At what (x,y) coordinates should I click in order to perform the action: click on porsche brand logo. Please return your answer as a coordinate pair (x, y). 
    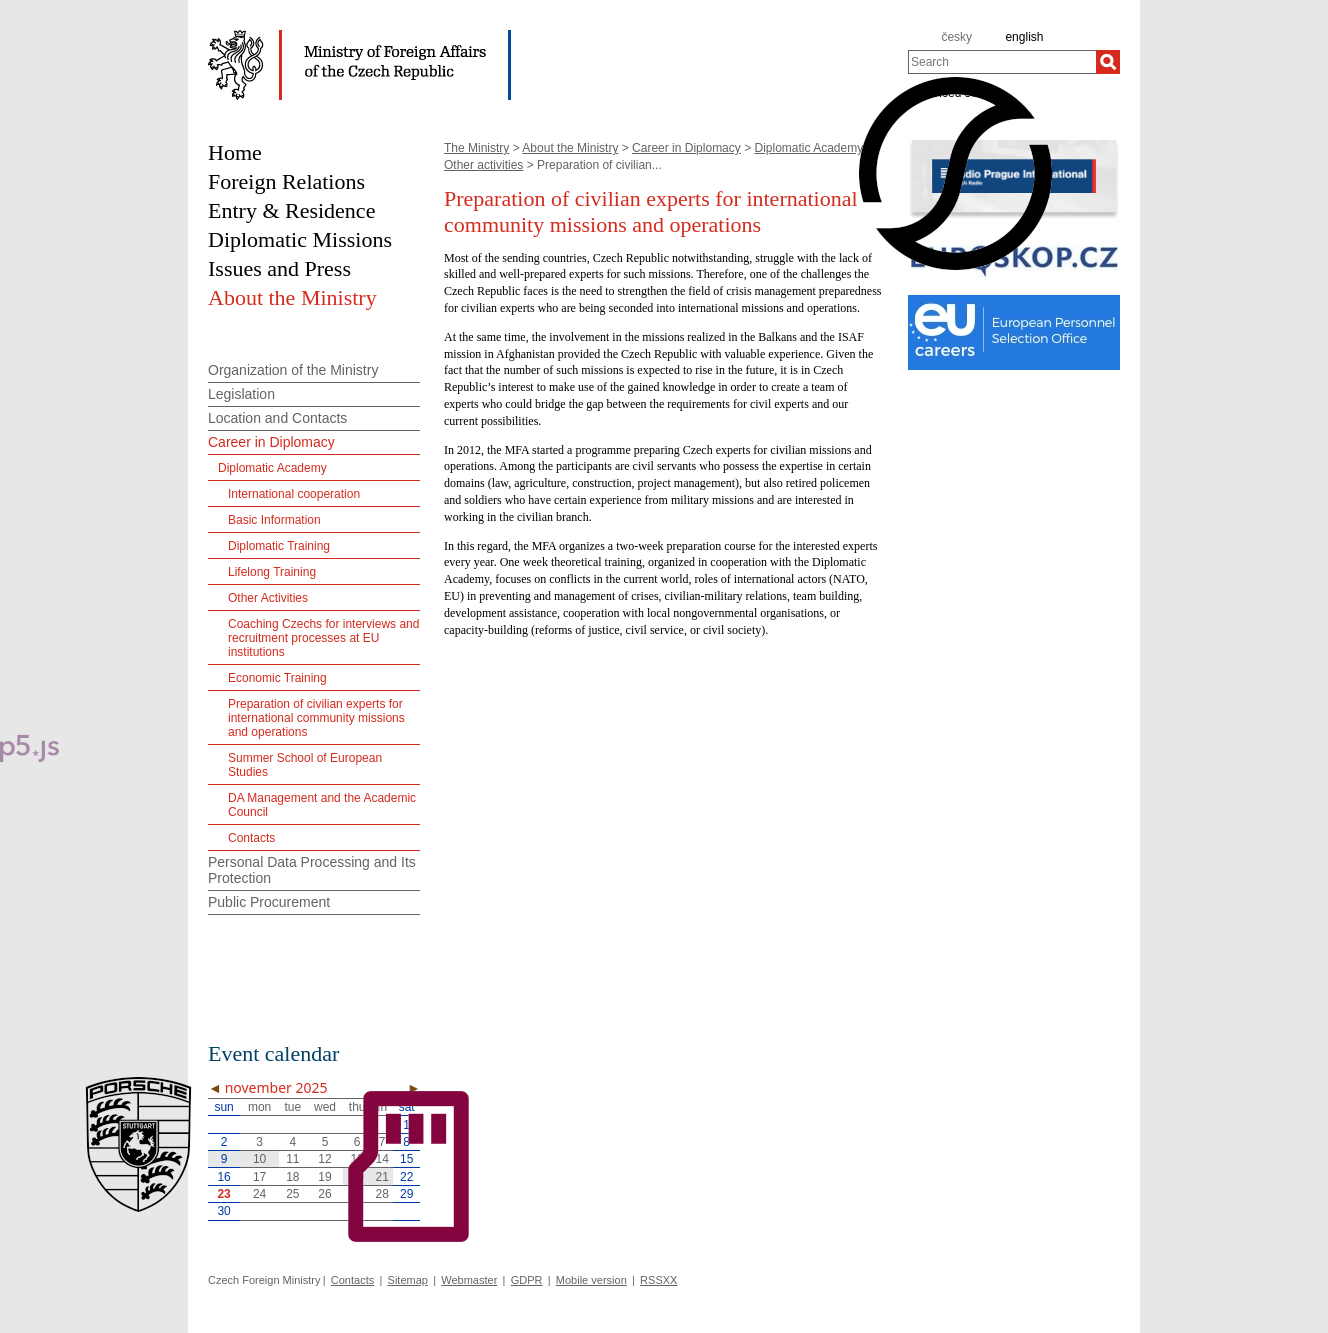
    Looking at the image, I should click on (138, 1144).